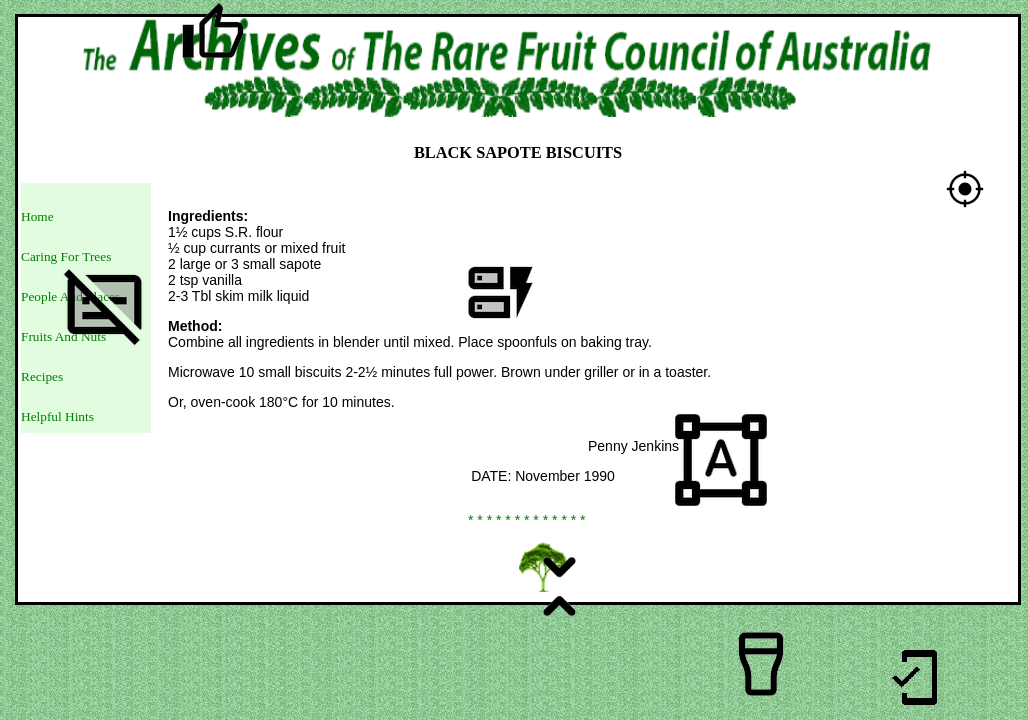 The width and height of the screenshot is (1028, 720). Describe the element at coordinates (559, 586) in the screenshot. I see `collapse expanded content` at that location.